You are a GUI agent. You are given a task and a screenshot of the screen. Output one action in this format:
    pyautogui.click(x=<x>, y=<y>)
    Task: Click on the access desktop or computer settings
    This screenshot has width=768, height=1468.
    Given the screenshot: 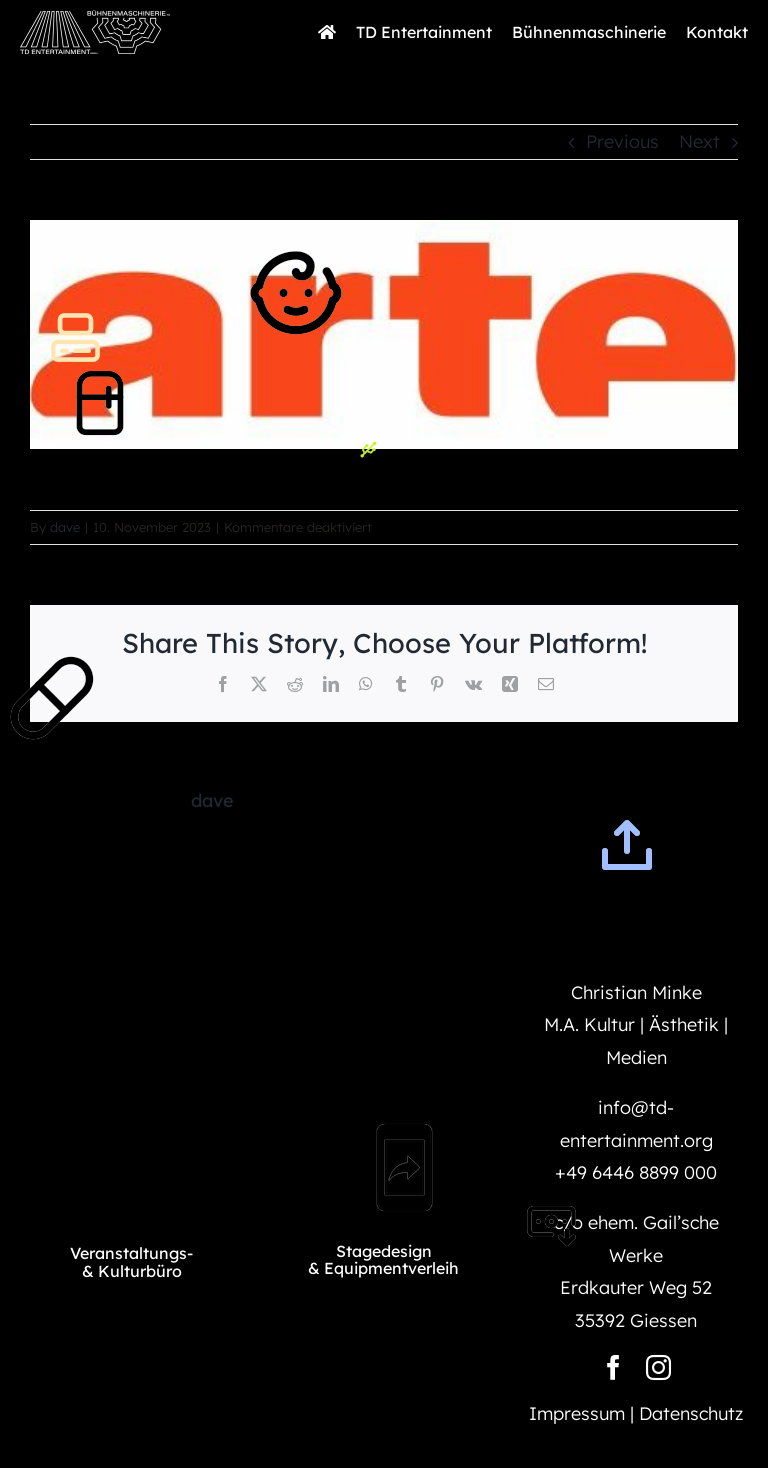 What is the action you would take?
    pyautogui.click(x=75, y=337)
    